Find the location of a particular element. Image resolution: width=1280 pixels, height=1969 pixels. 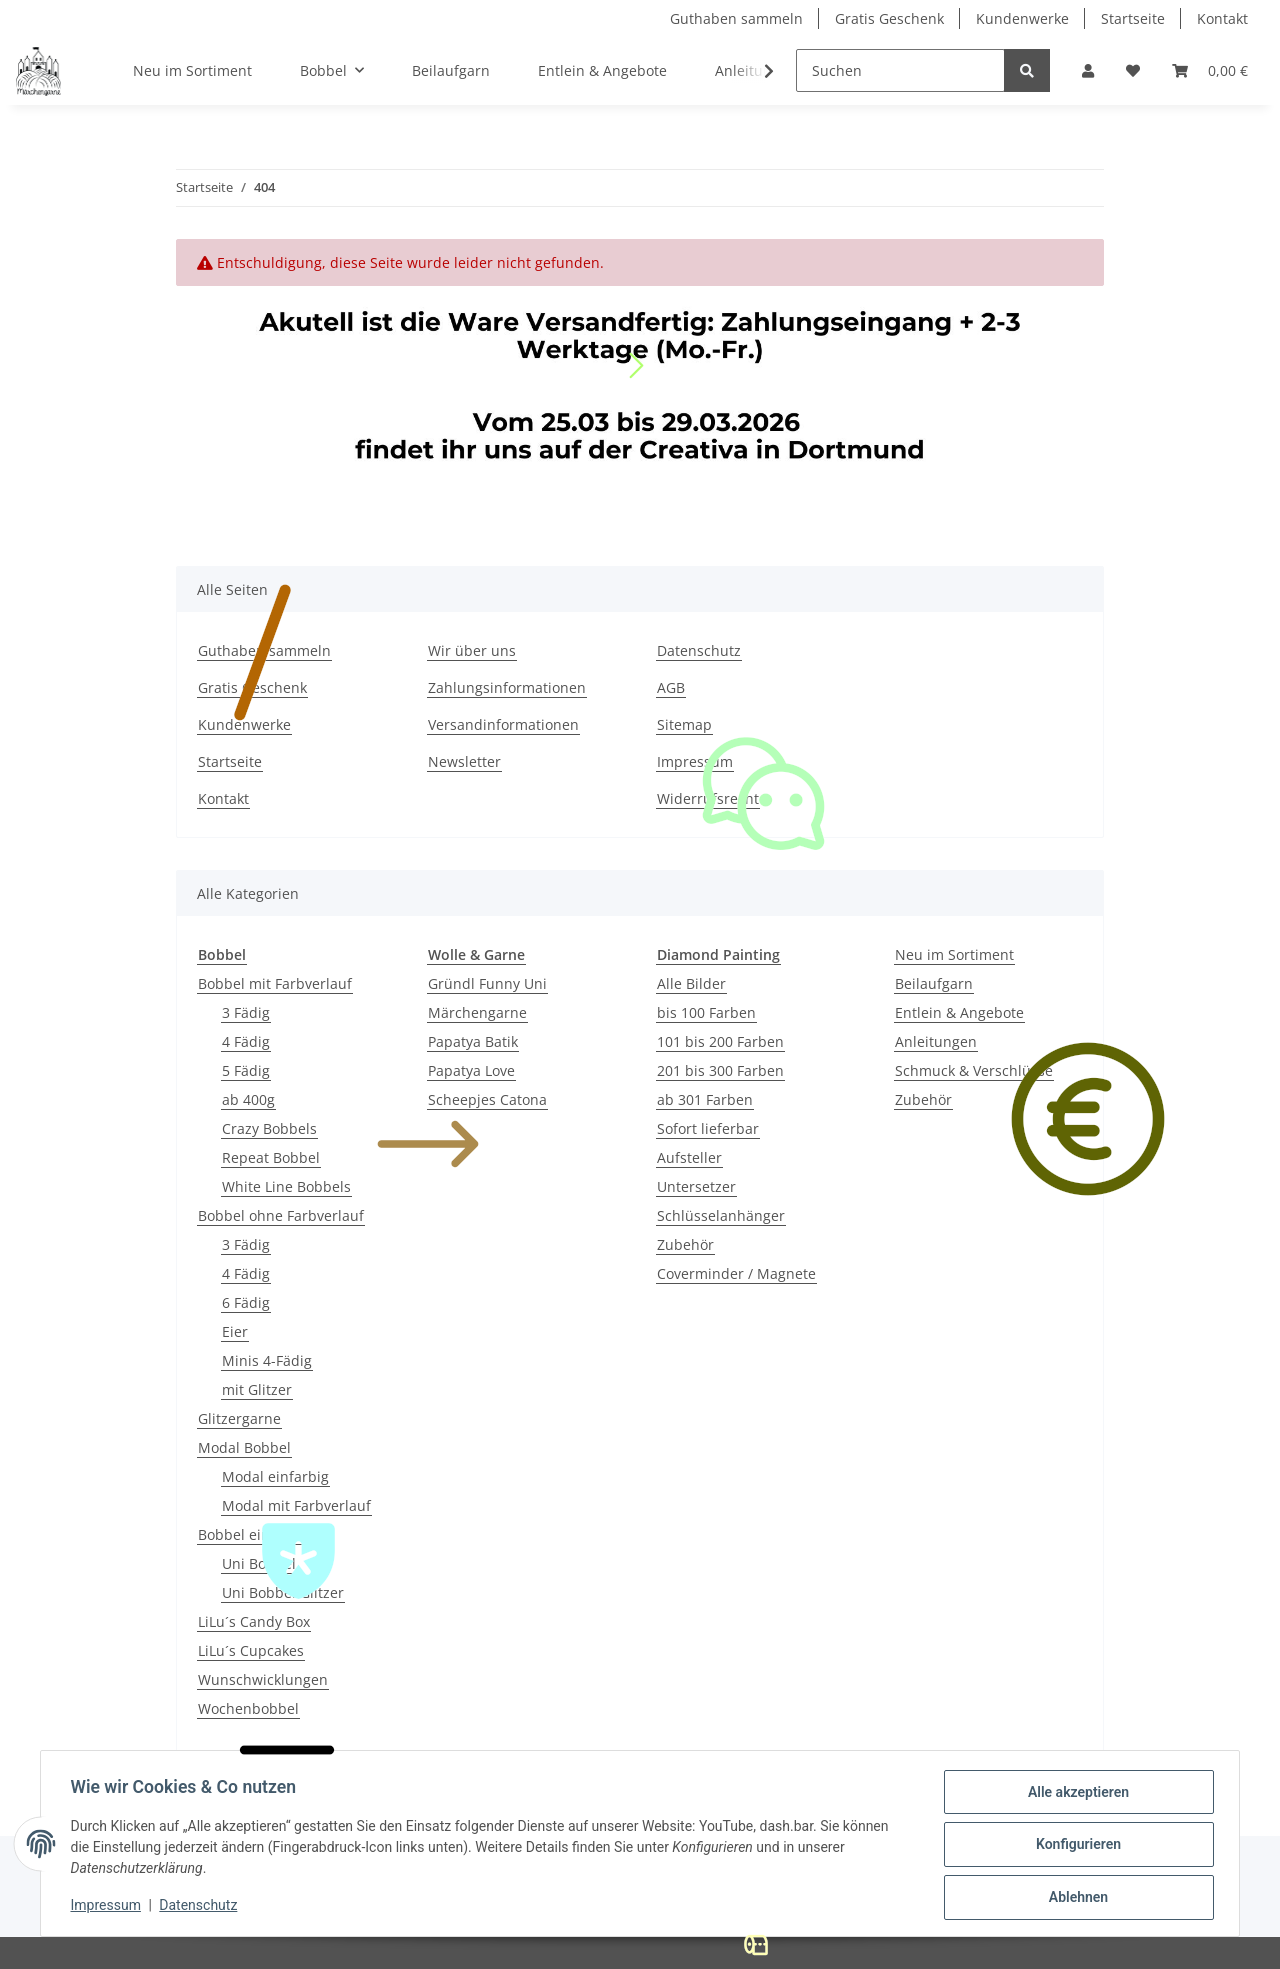

indicates a disabled or unavailable feature is located at coordinates (262, 652).